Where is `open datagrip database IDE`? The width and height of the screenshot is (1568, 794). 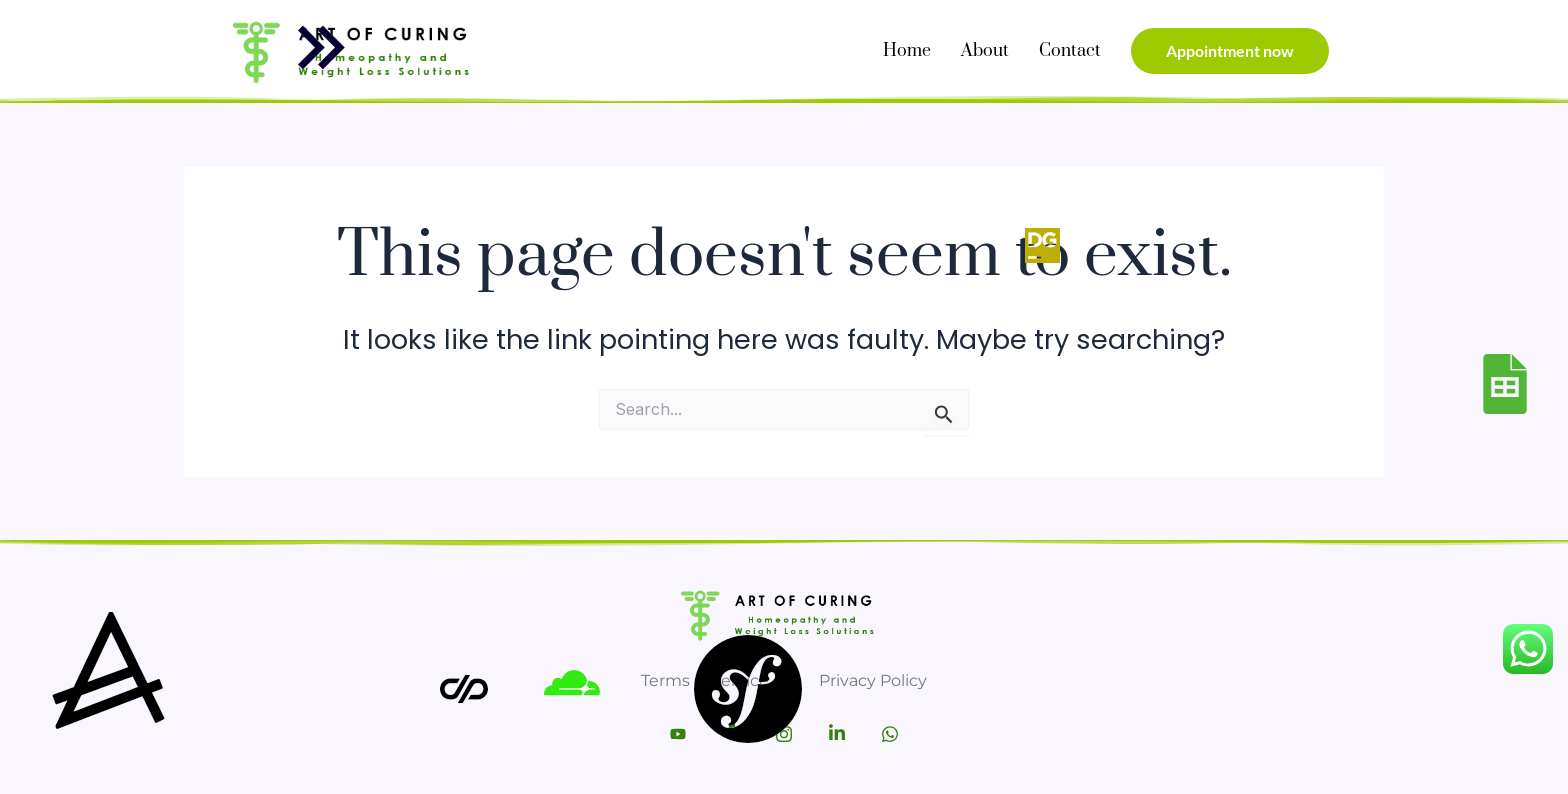 open datagrip database IDE is located at coordinates (1042, 245).